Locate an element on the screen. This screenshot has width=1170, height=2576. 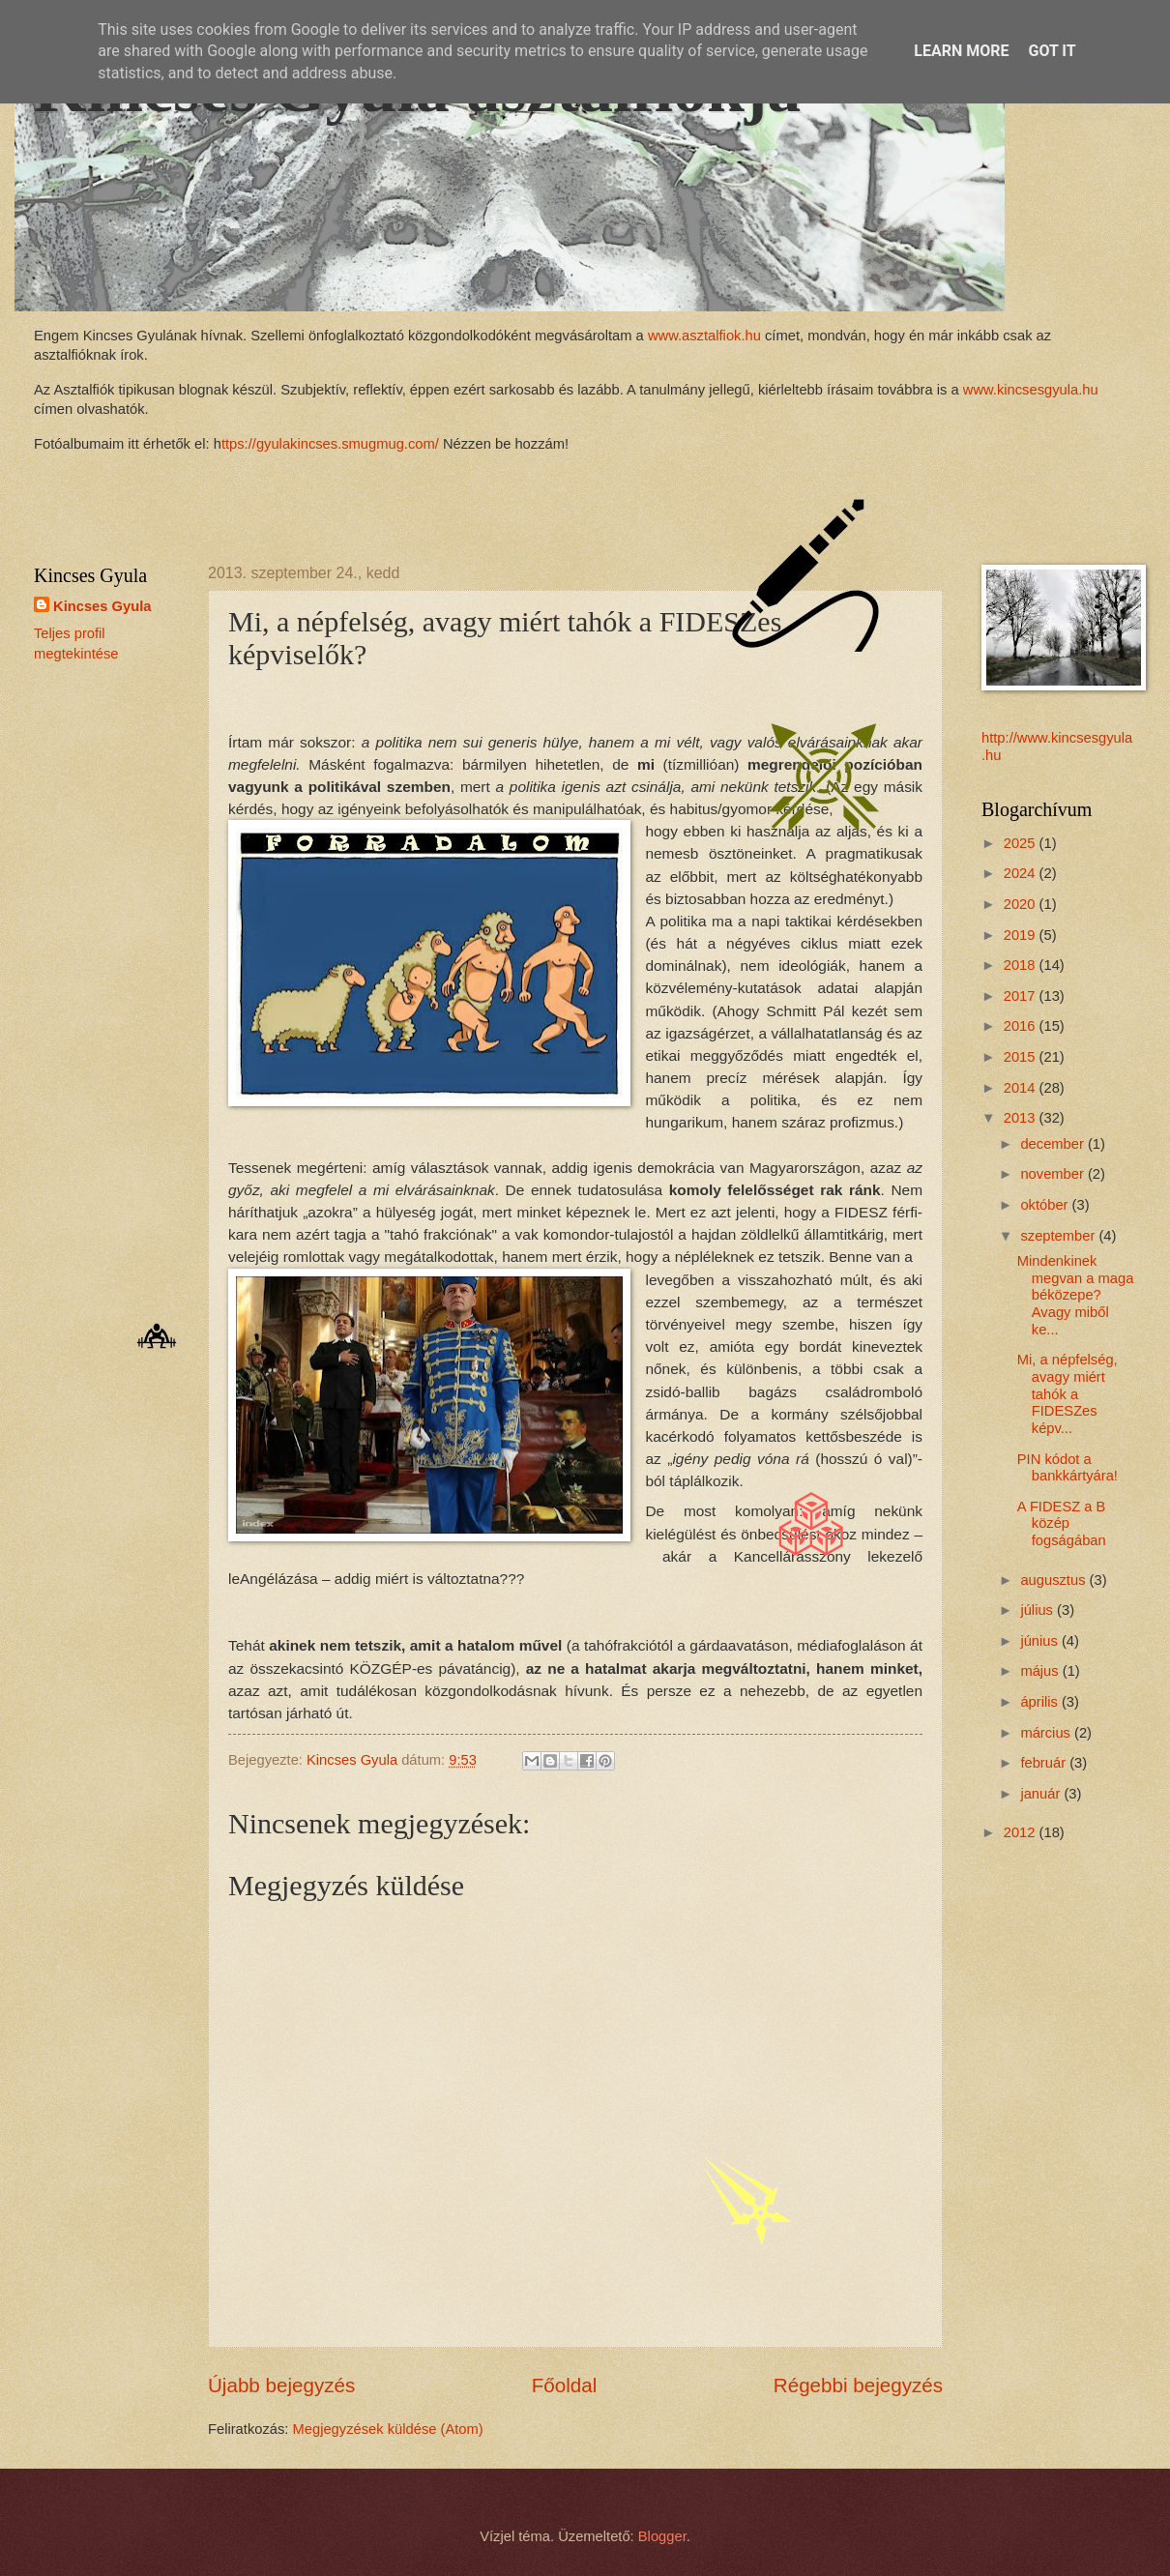
audio input/output connection is located at coordinates (805, 574).